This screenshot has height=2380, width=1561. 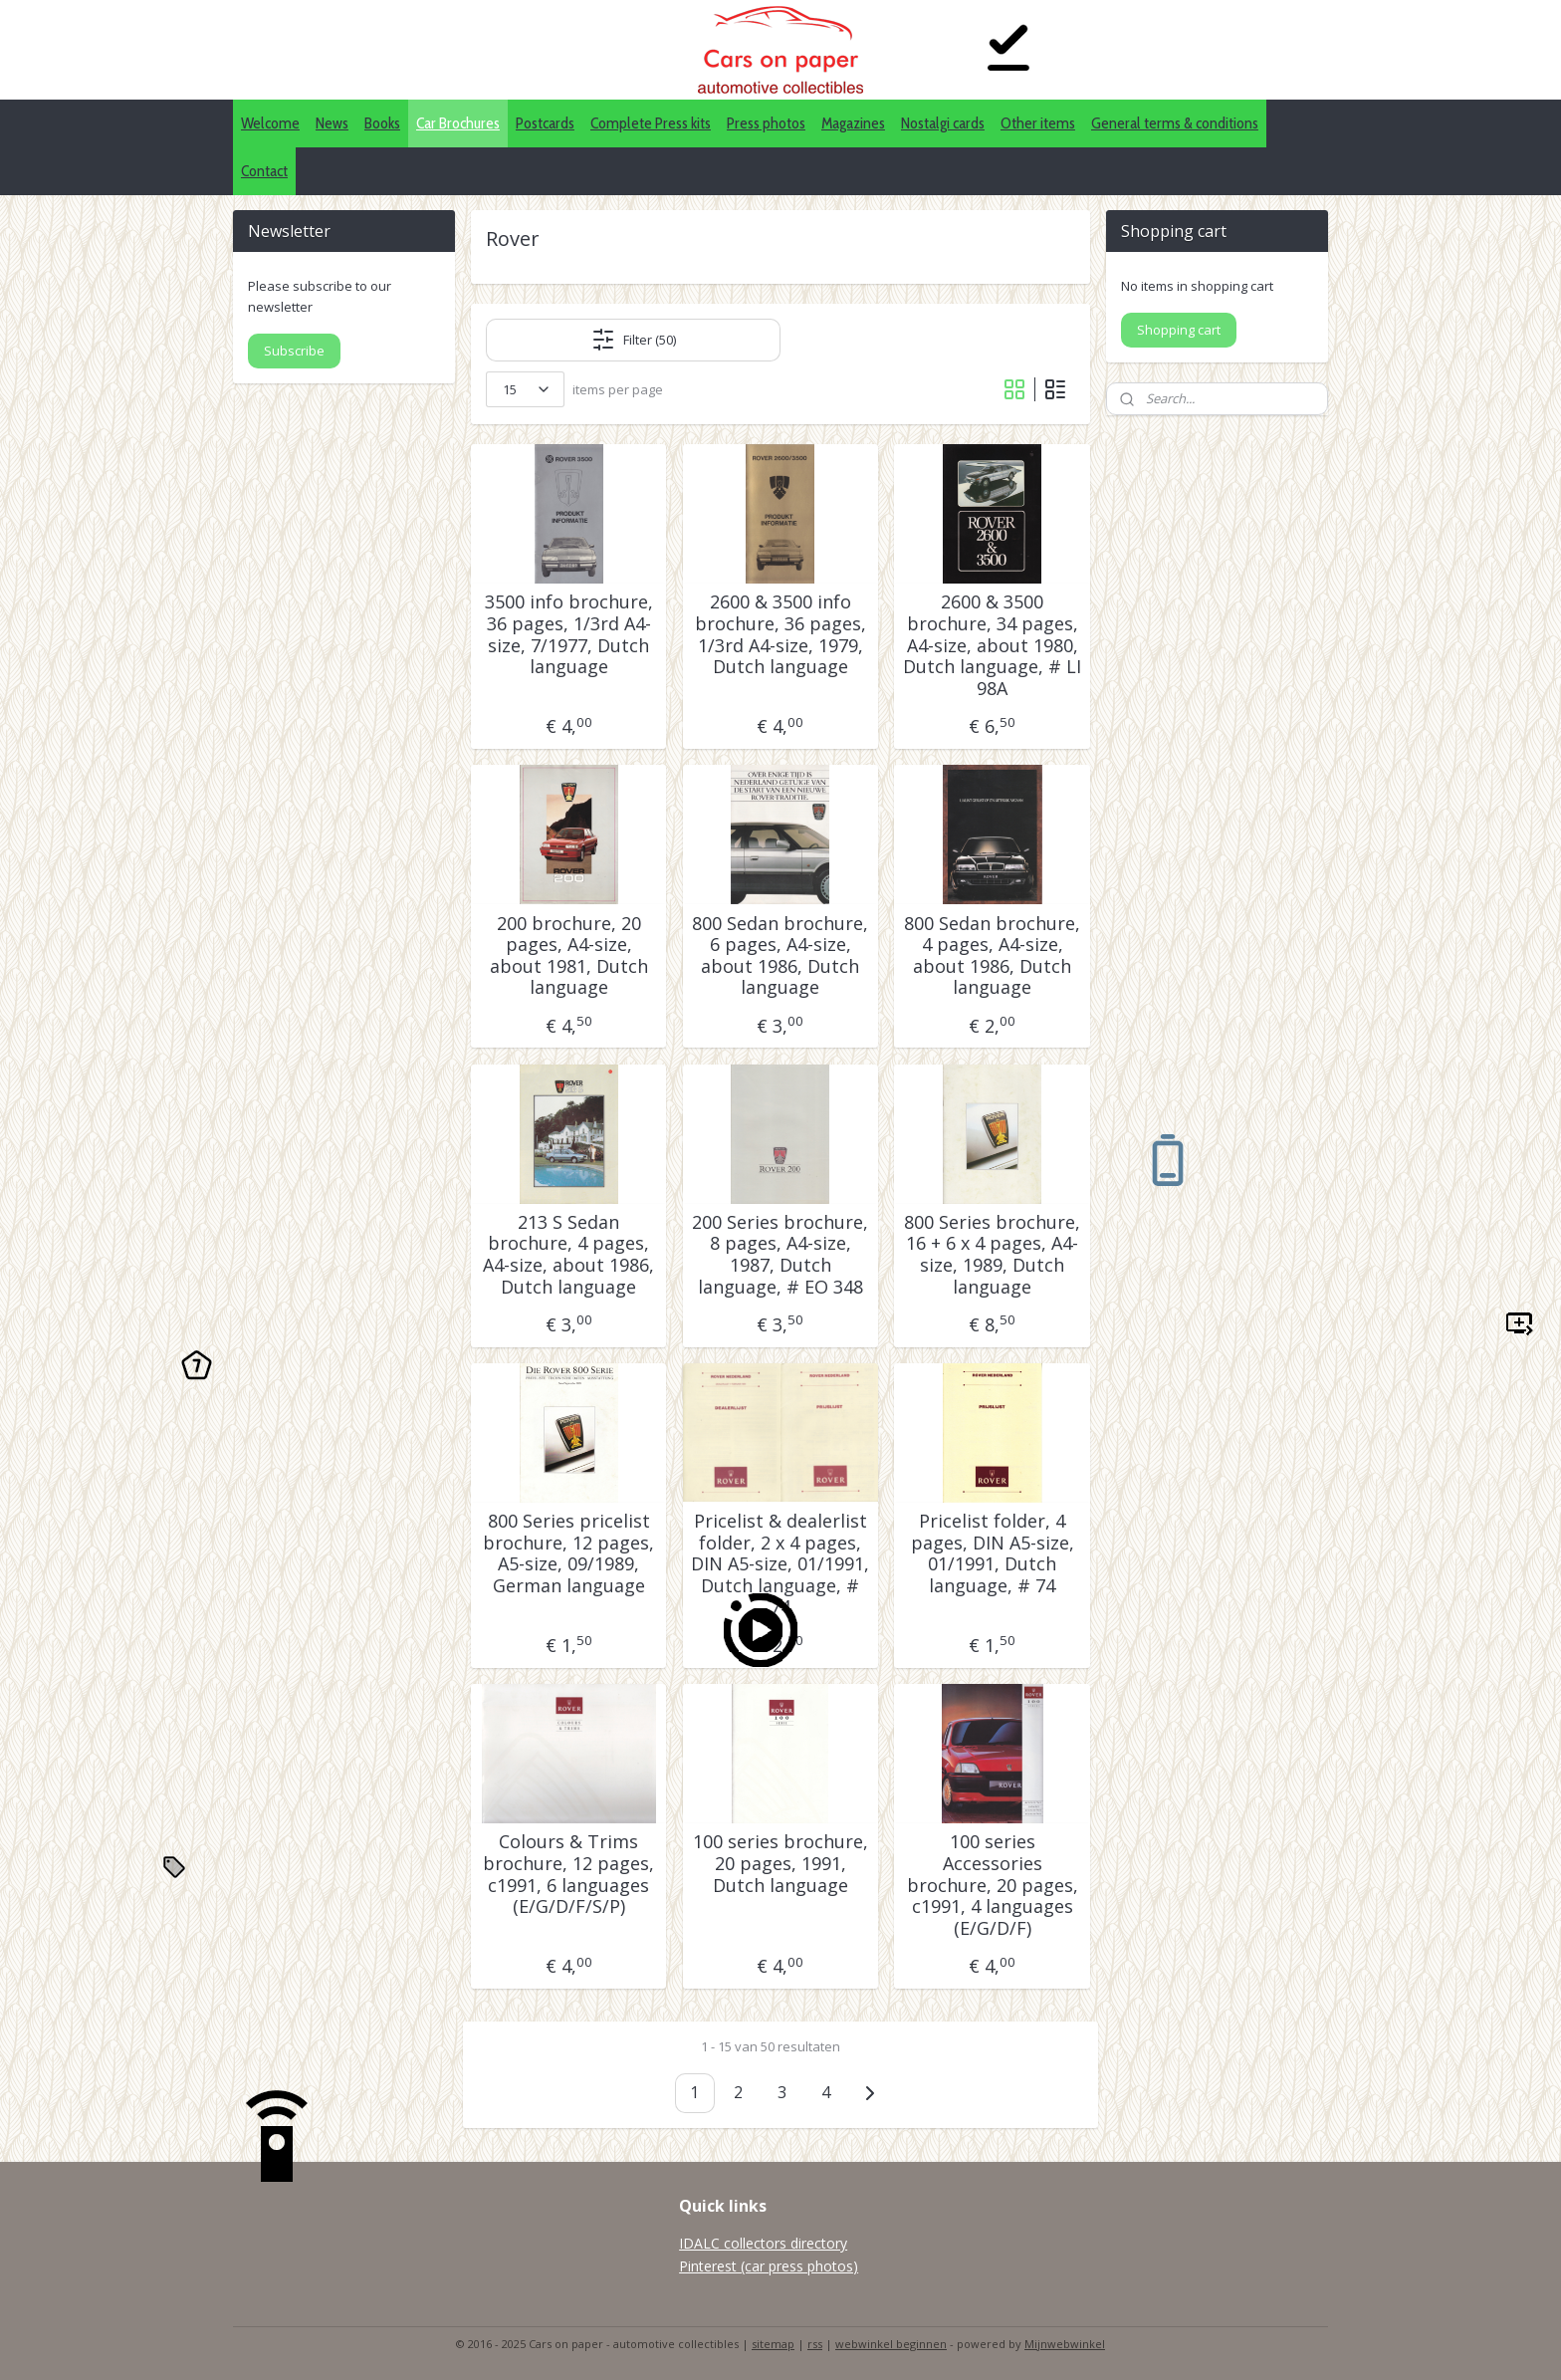 What do you see at coordinates (196, 1365) in the screenshot?
I see `indicates step 7 in a multi-step process` at bounding box center [196, 1365].